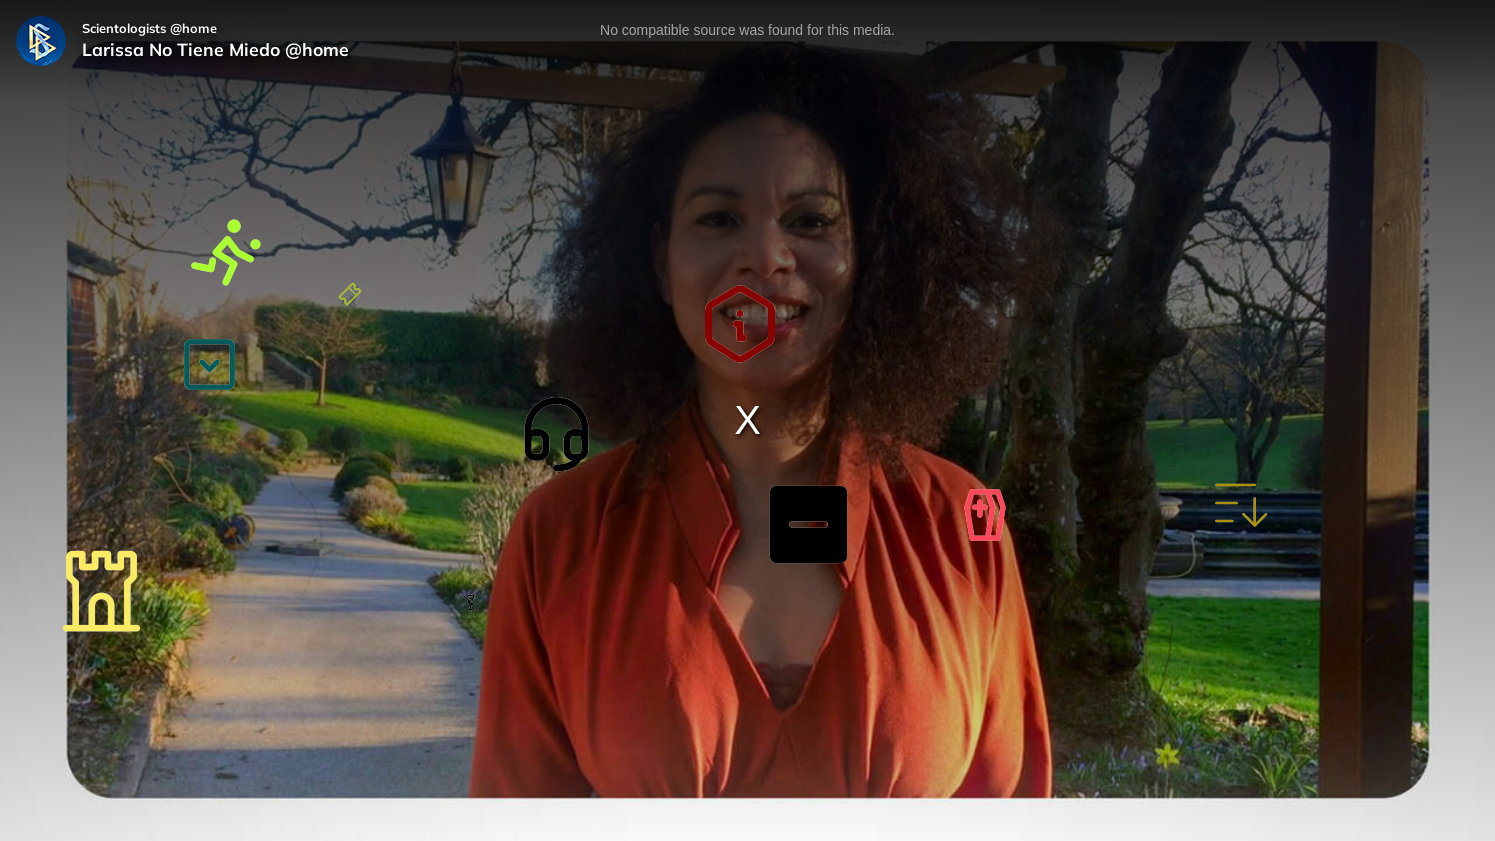  Describe the element at coordinates (227, 252) in the screenshot. I see `access volleyball or beach sports activities` at that location.